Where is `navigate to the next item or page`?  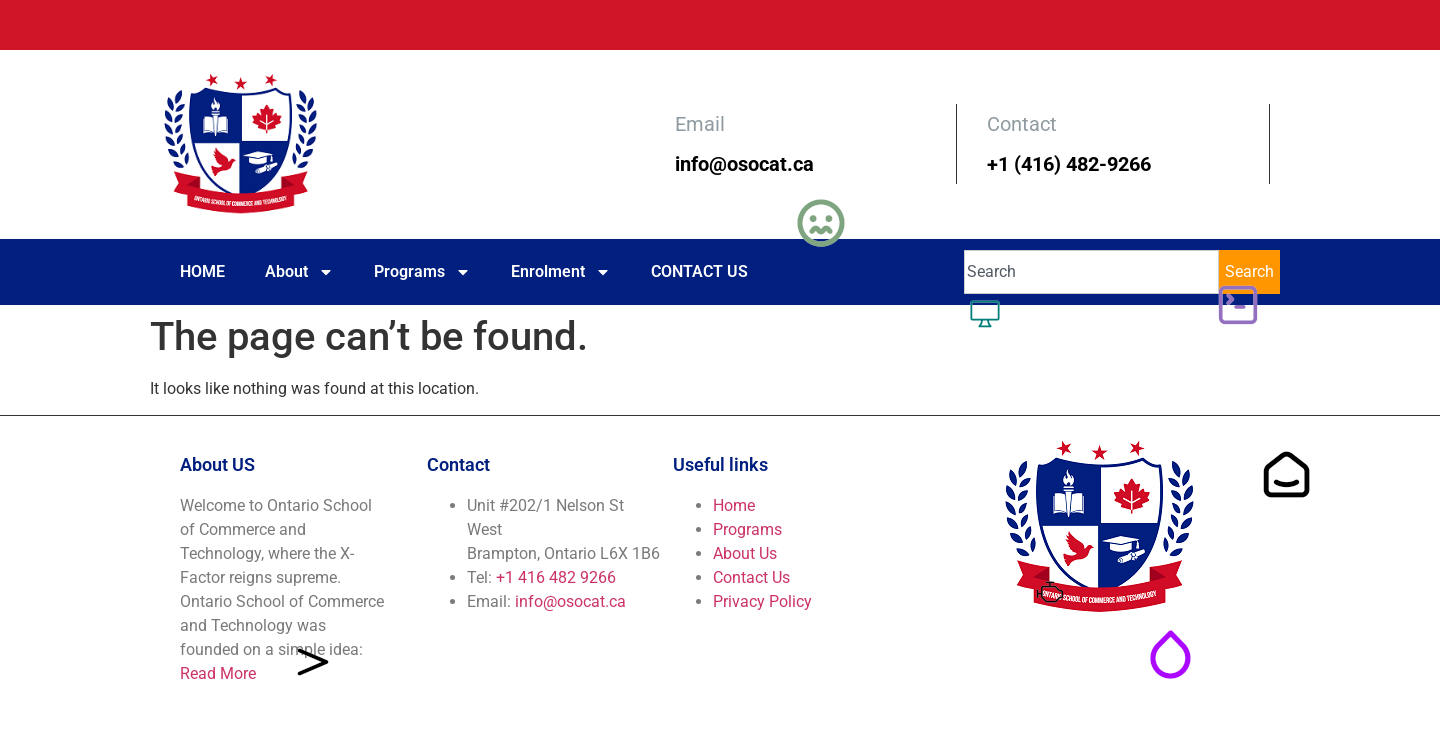
navigate to the next item or page is located at coordinates (313, 662).